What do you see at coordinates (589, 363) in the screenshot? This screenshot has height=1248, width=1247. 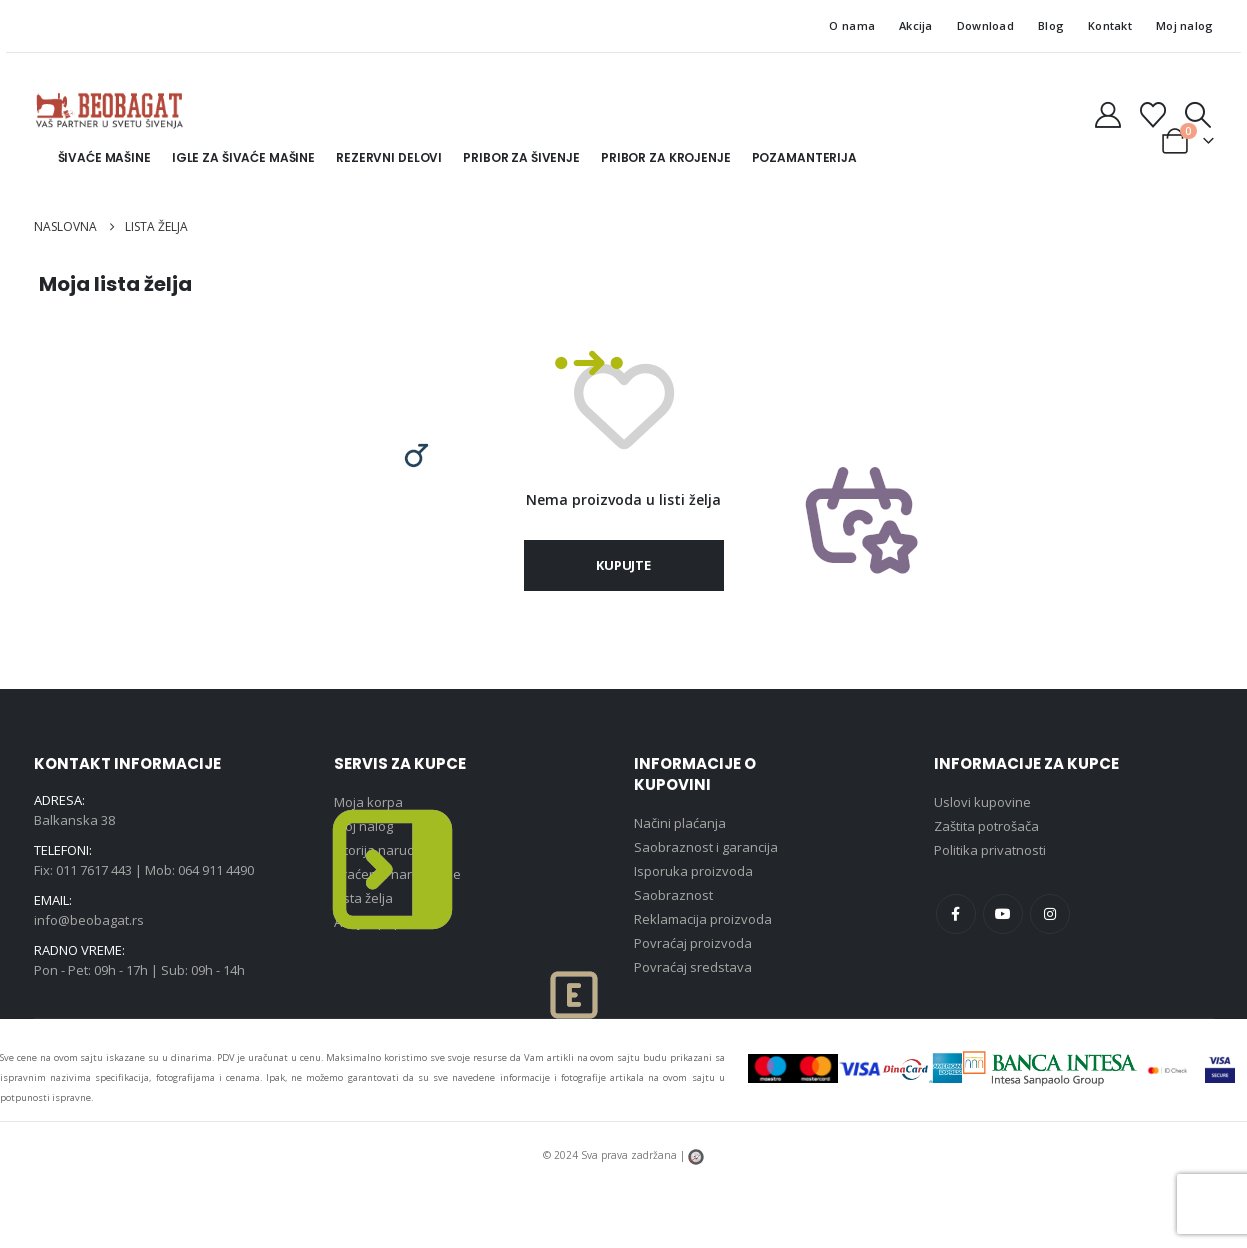 I see `open citymapper for transit directions` at bounding box center [589, 363].